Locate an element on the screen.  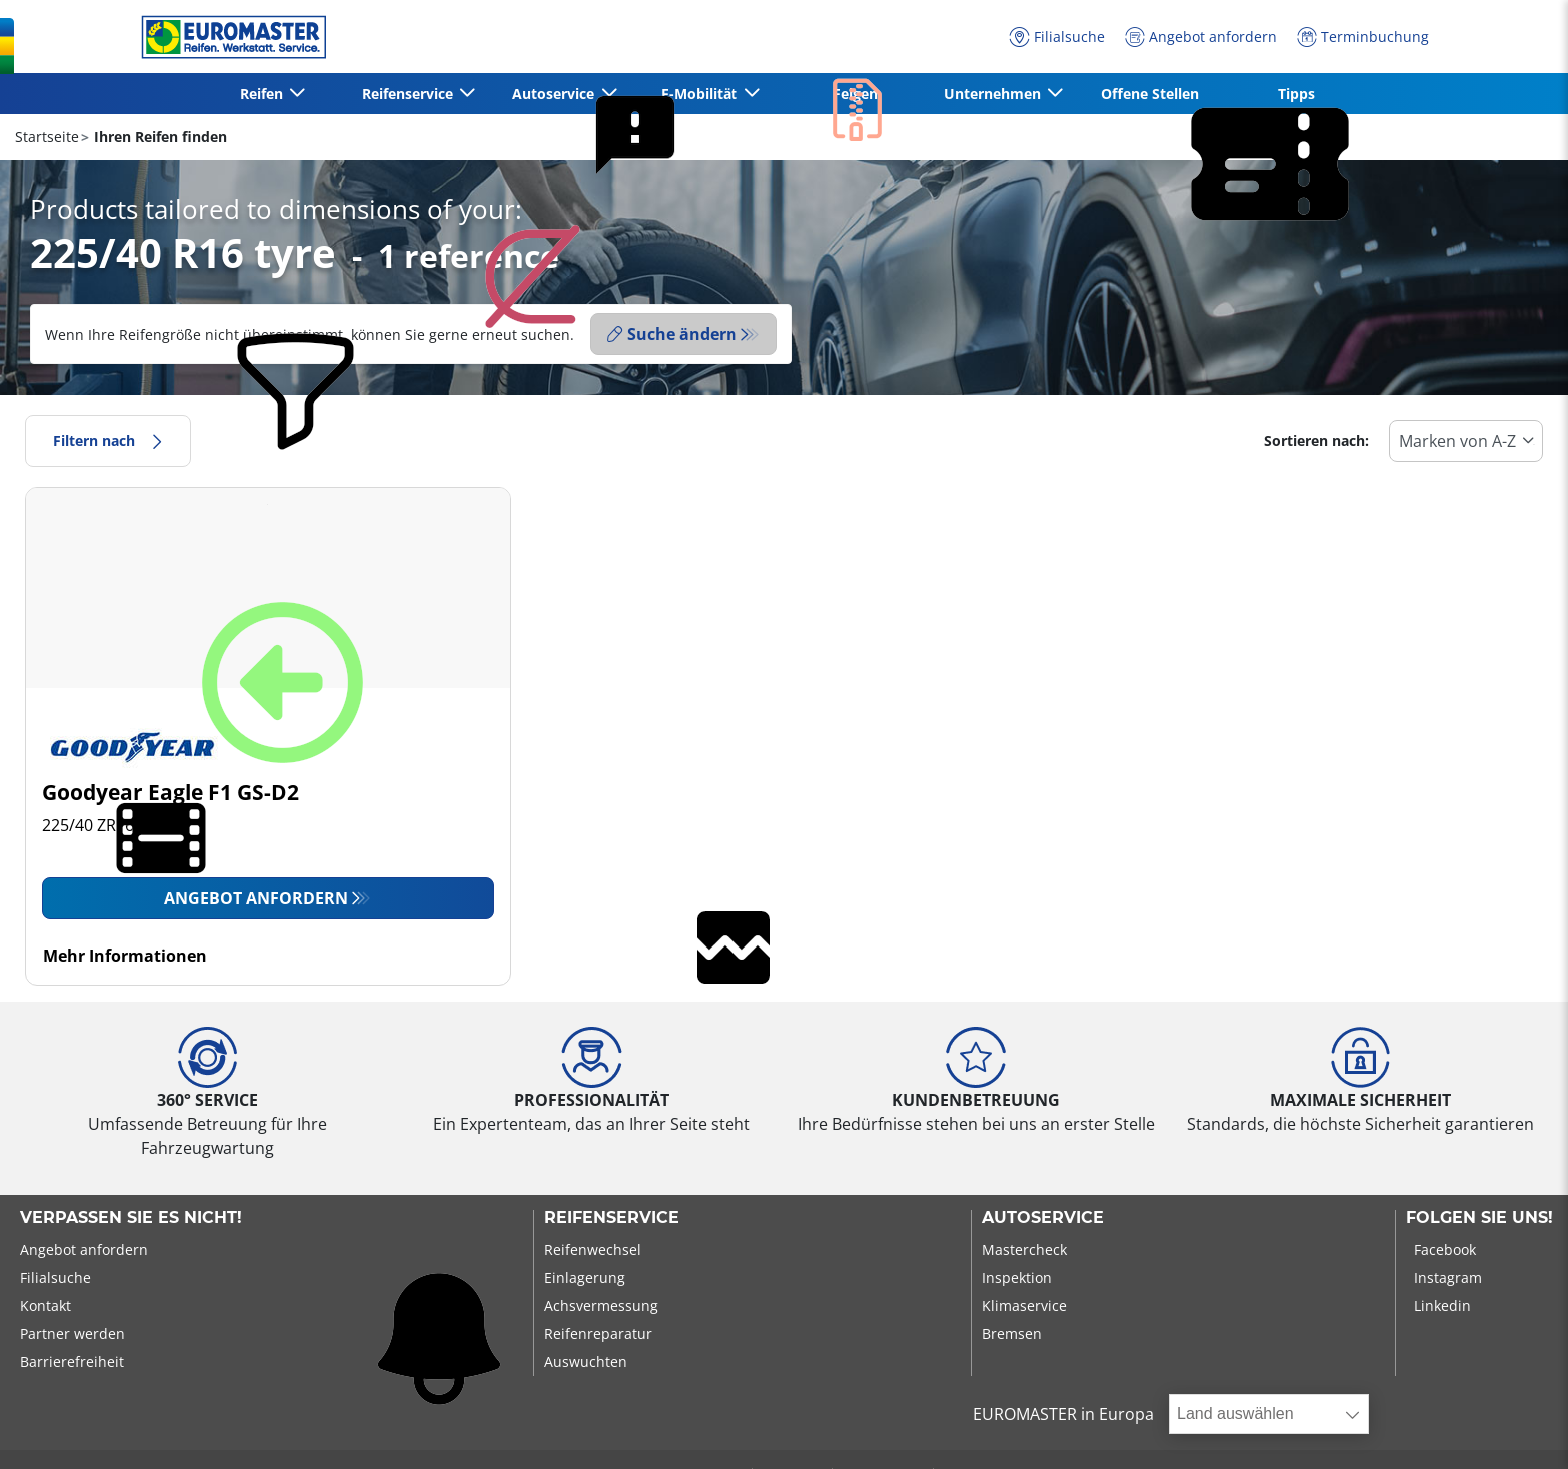
filter or sort content is located at coordinates (295, 391).